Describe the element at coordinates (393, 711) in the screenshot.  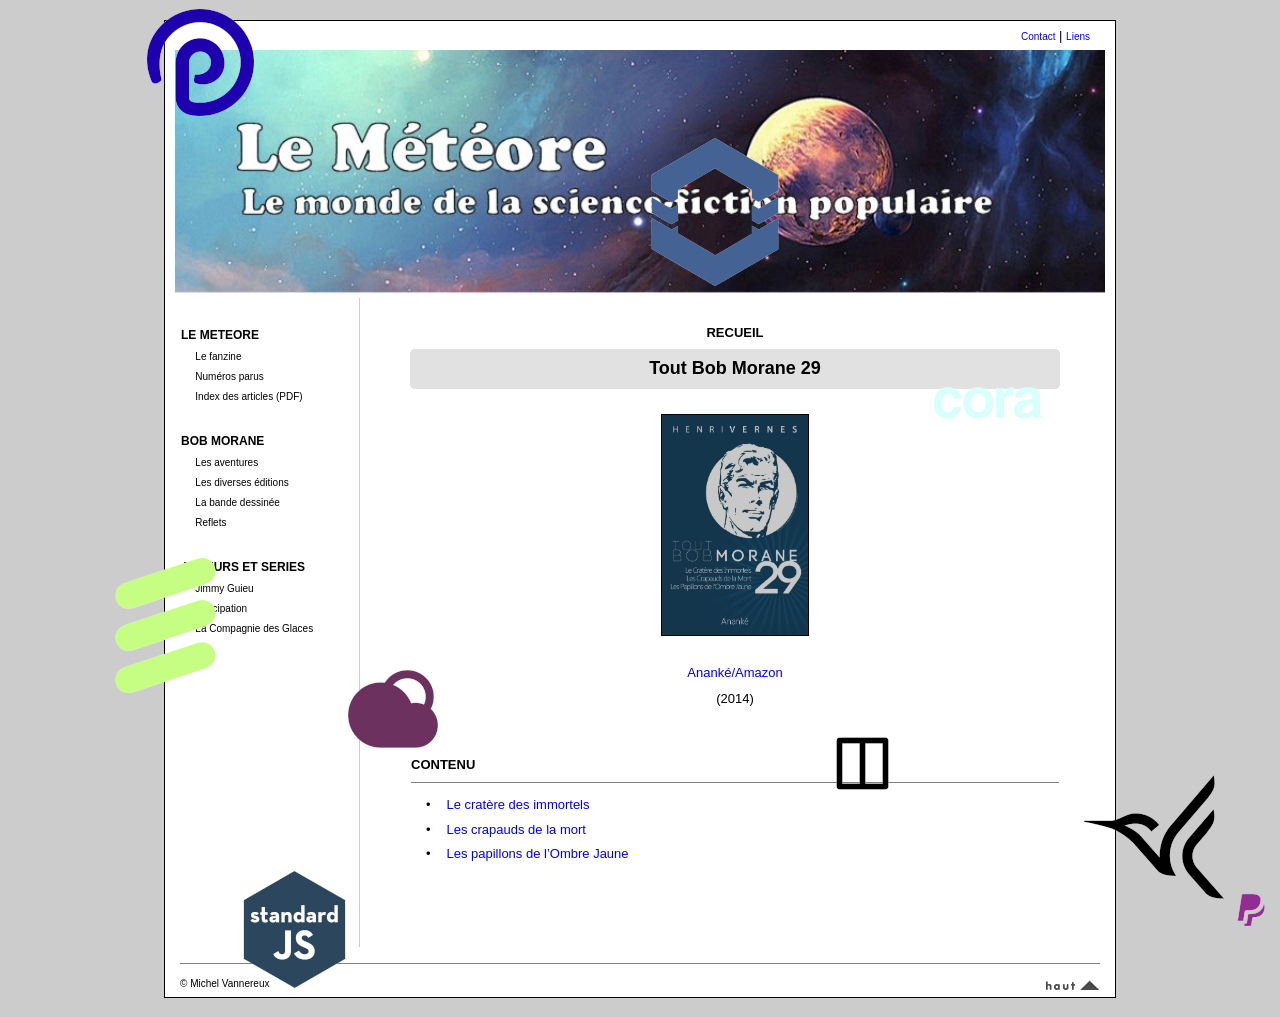
I see `indicates partly cloudy weather conditions` at that location.